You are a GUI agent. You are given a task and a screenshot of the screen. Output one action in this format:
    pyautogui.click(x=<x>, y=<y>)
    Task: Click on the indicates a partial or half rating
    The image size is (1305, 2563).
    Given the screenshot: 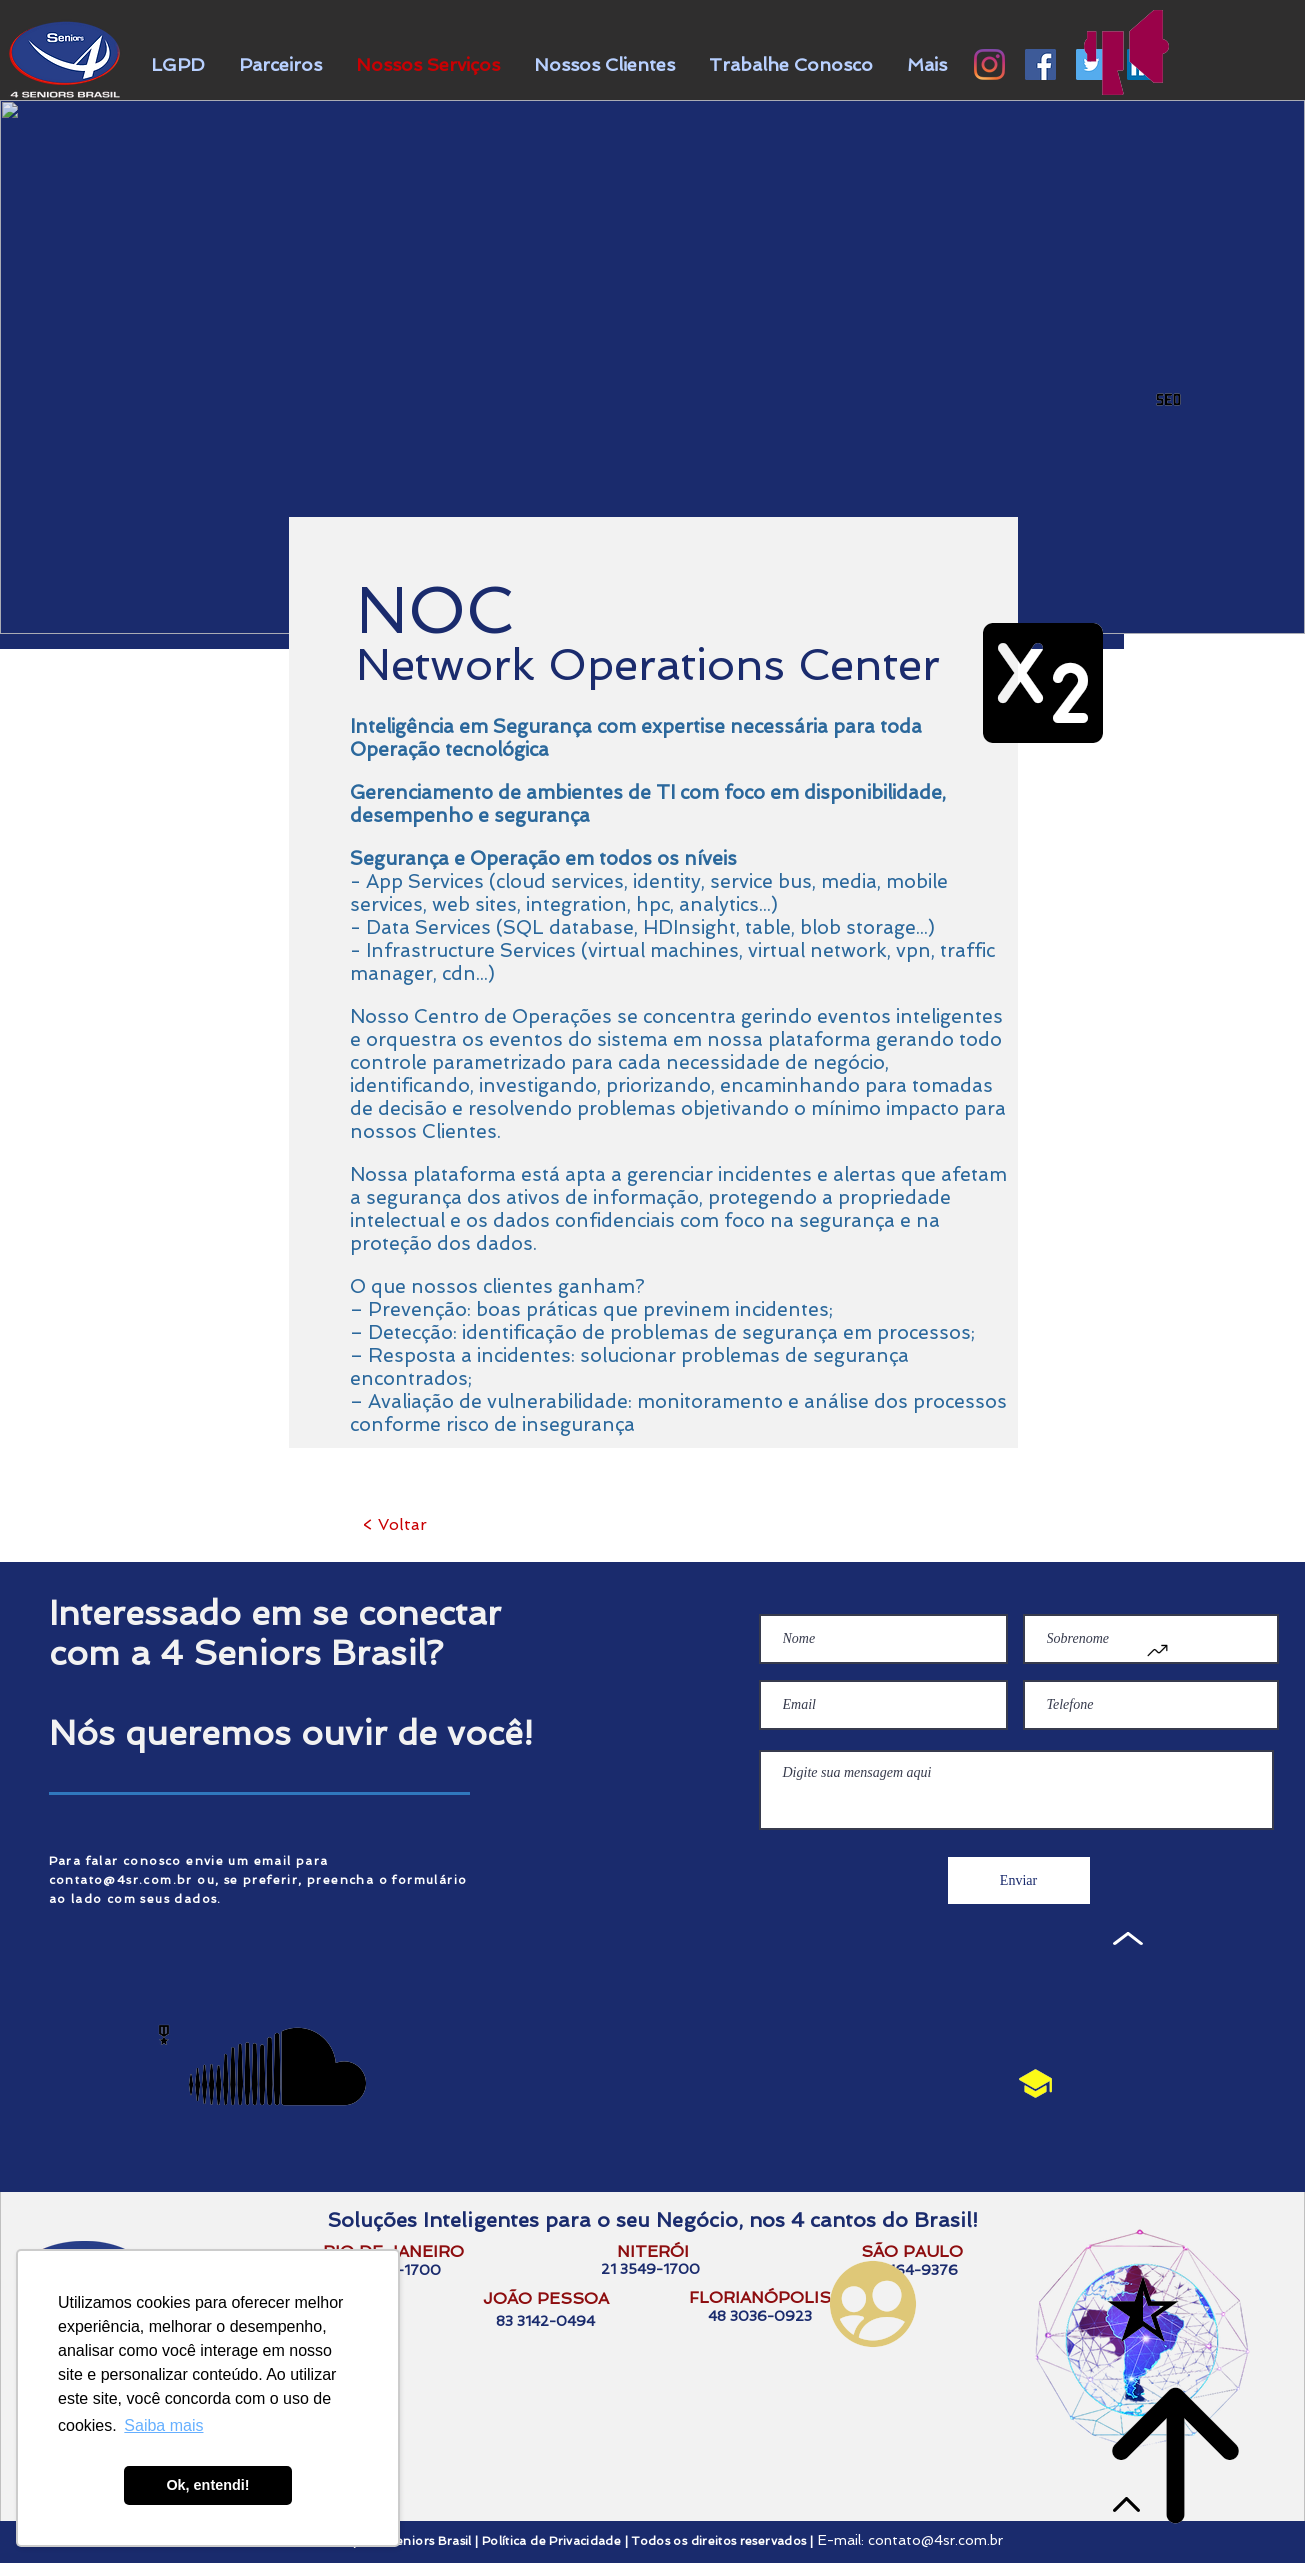 What is the action you would take?
    pyautogui.click(x=1143, y=2309)
    